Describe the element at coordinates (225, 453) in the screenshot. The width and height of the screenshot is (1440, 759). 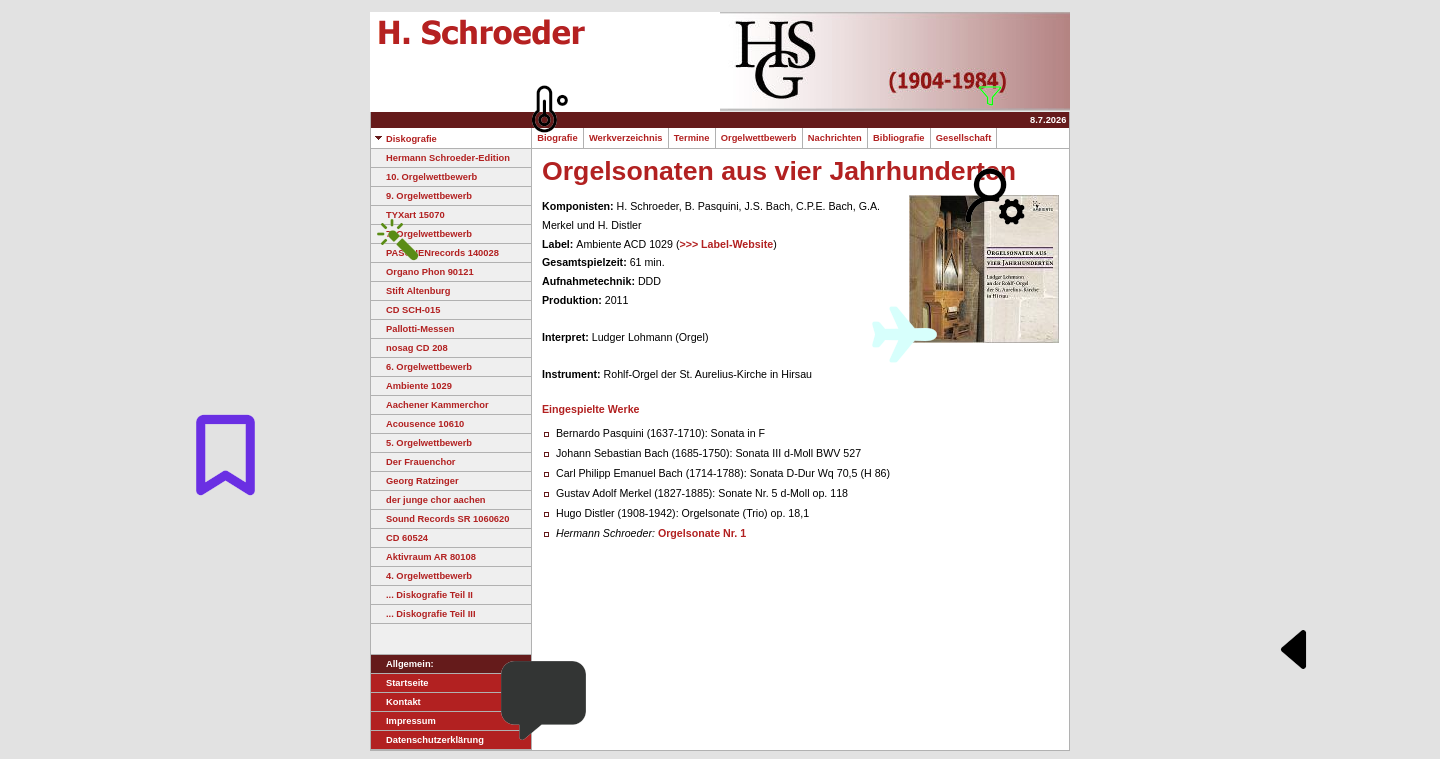
I see `bookmark this item` at that location.